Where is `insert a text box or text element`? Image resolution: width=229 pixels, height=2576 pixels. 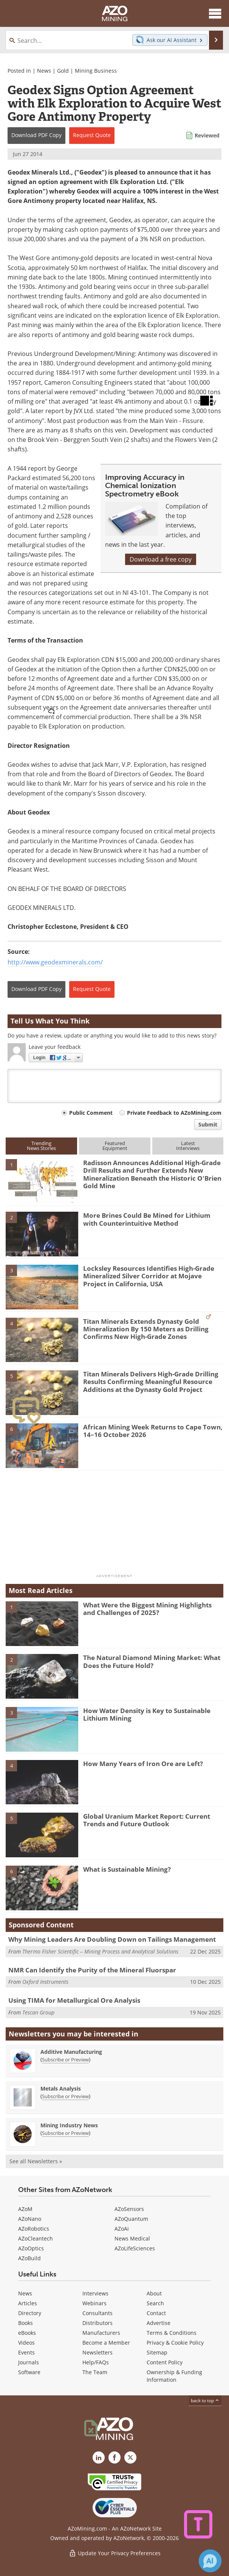 insert a text box or text element is located at coordinates (198, 2524).